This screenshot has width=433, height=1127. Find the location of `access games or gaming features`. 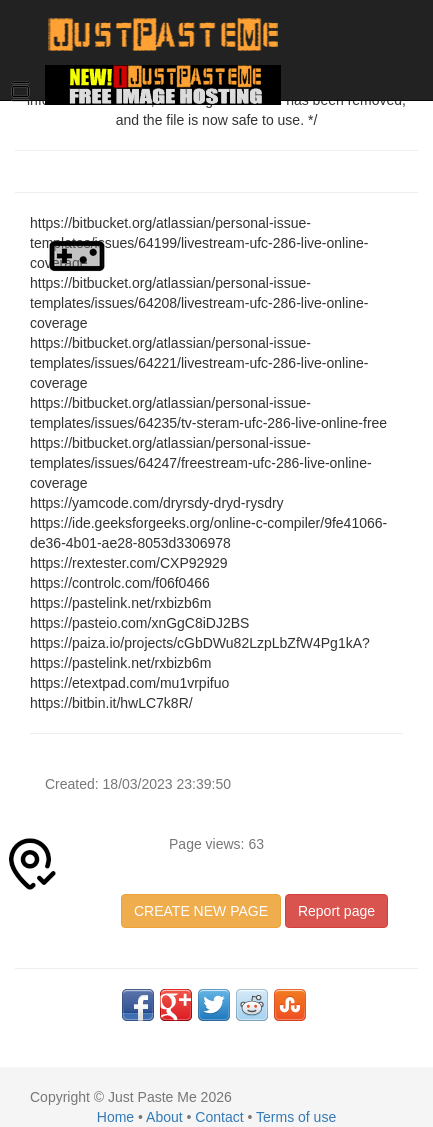

access games or gaming features is located at coordinates (77, 256).